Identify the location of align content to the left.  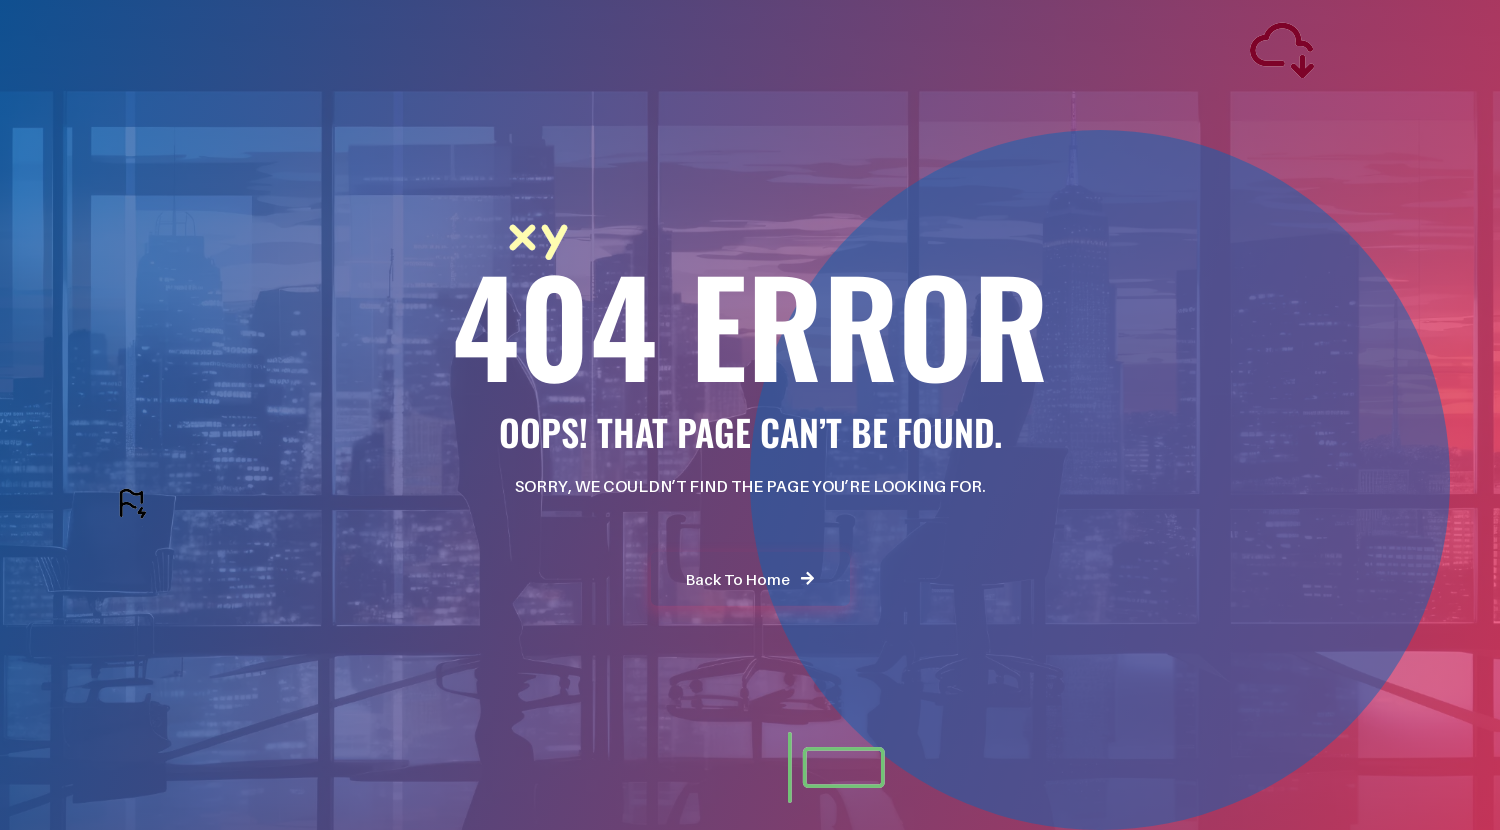
(834, 767).